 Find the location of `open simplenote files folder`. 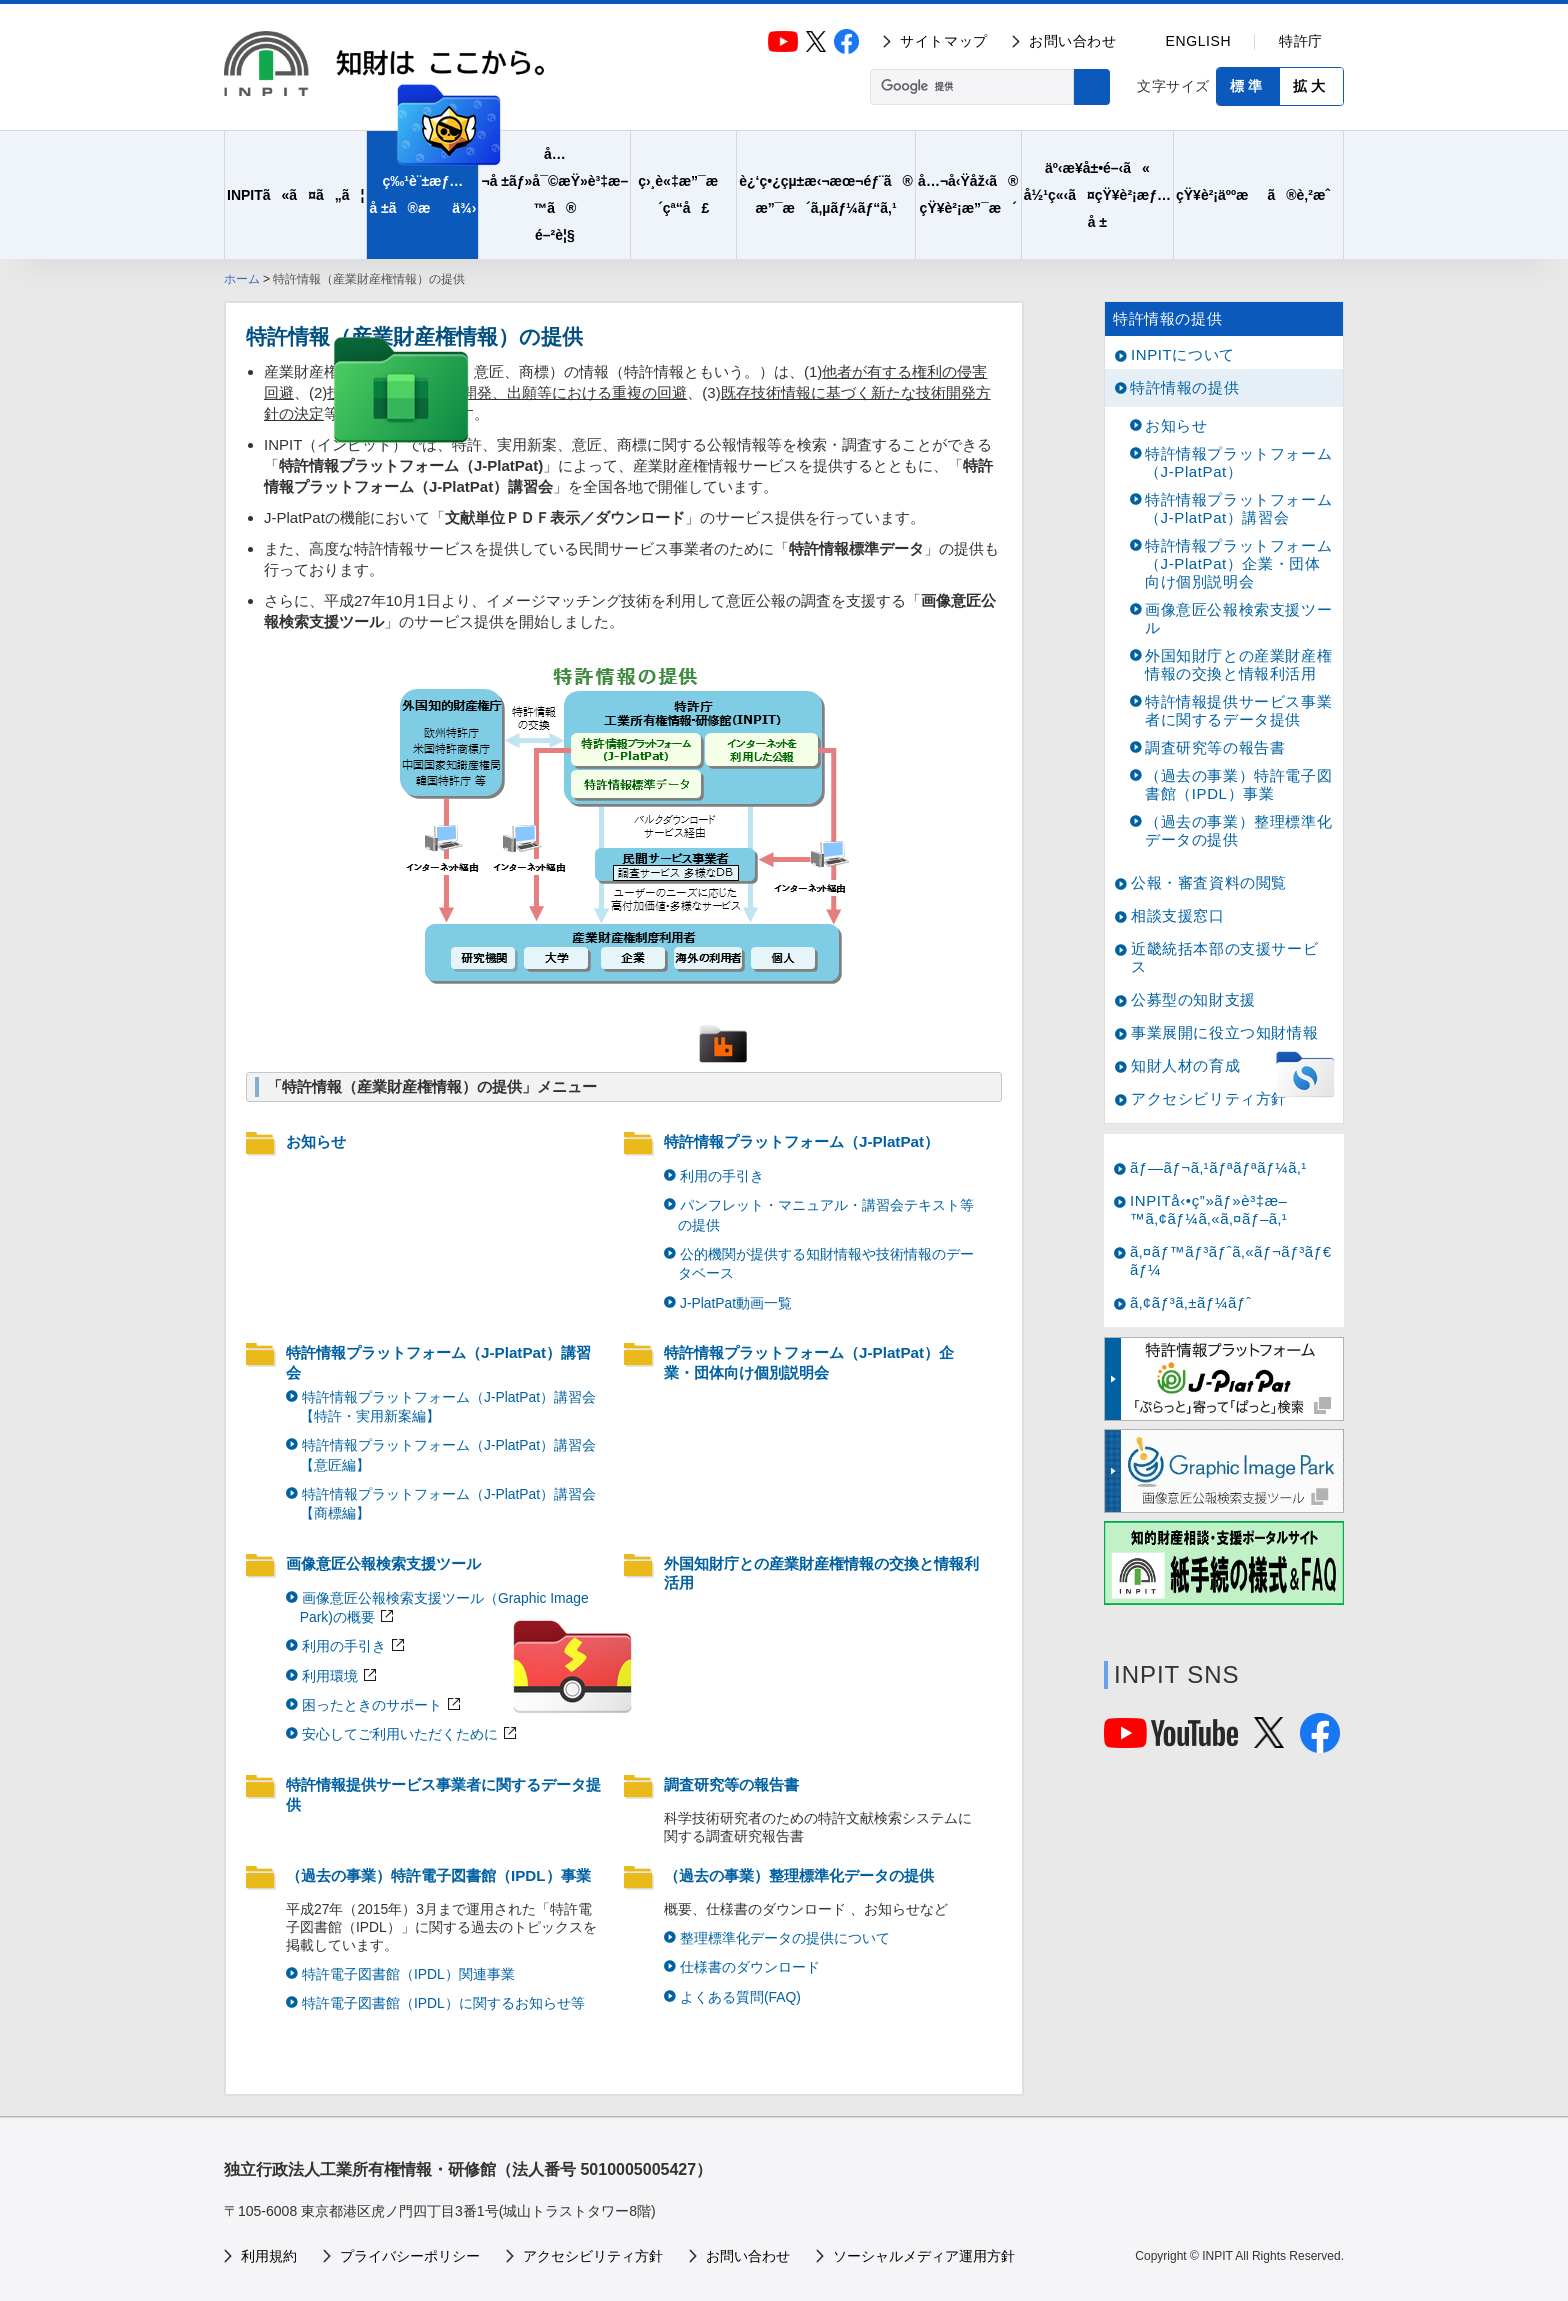

open simplenote files folder is located at coordinates (1305, 1076).